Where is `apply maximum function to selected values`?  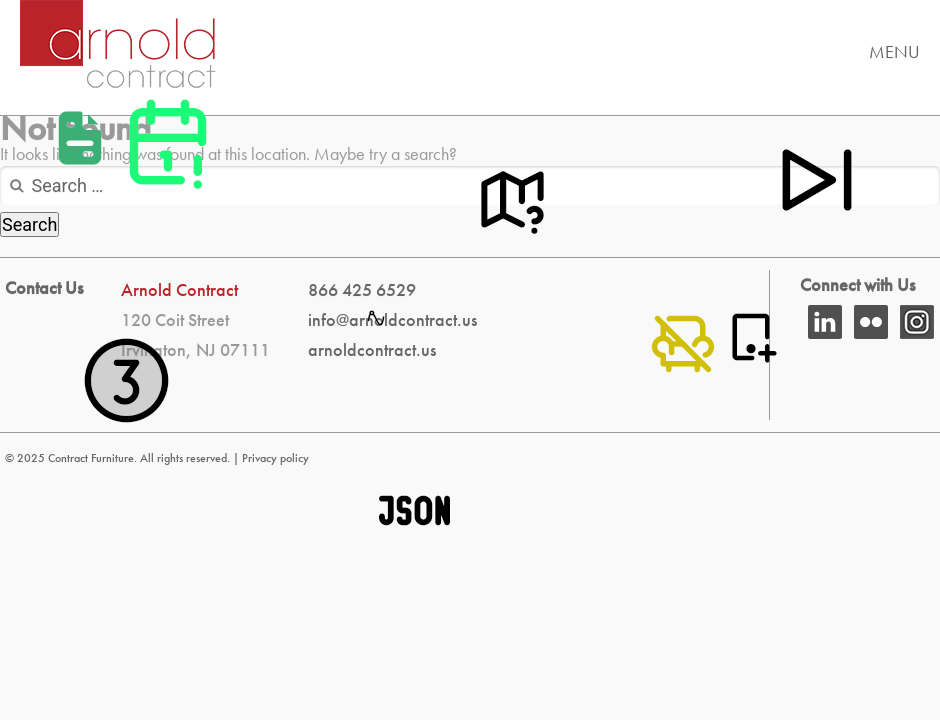
apply maximum function to selected values is located at coordinates (376, 318).